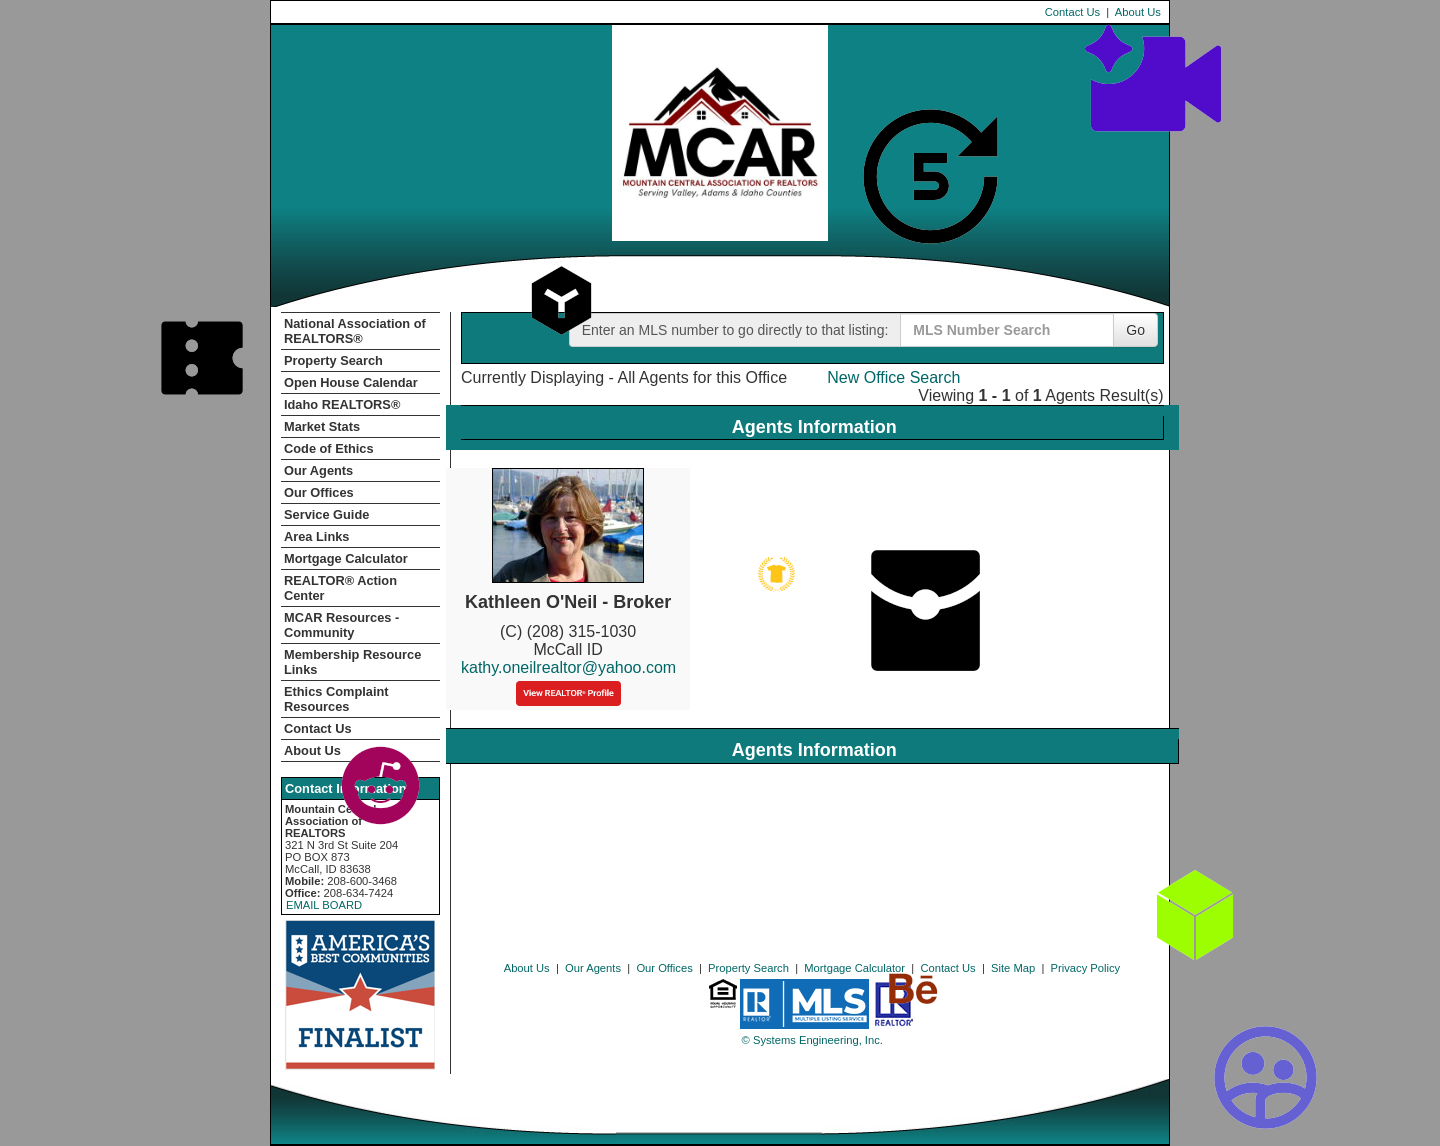 This screenshot has width=1440, height=1146. Describe the element at coordinates (1156, 84) in the screenshot. I see `enable AI-powered video features` at that location.